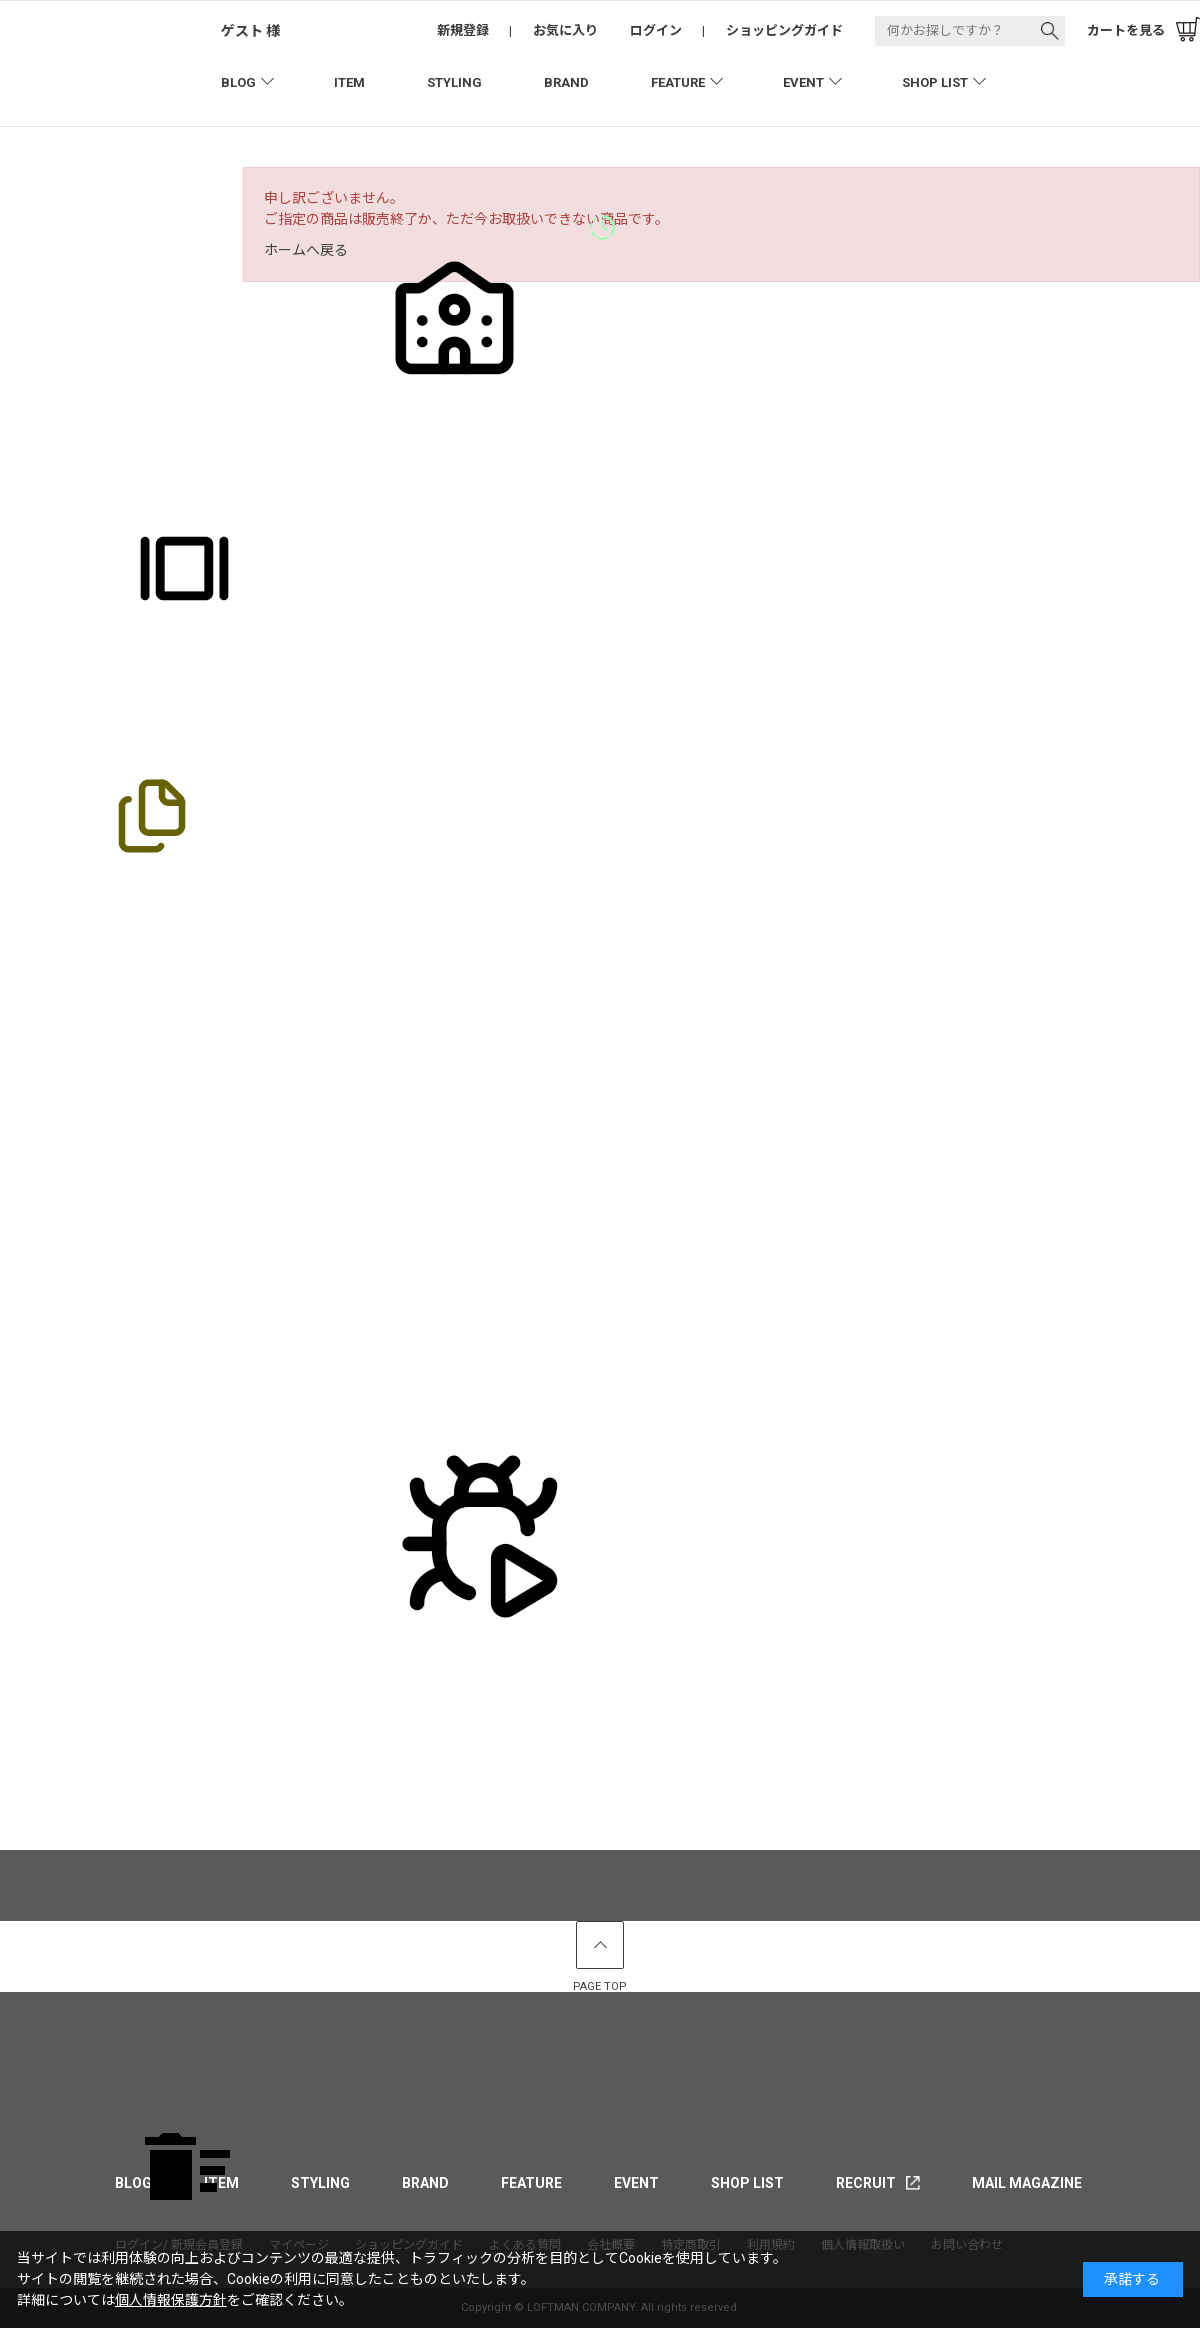  Describe the element at coordinates (152, 816) in the screenshot. I see `view multiple files or documents` at that location.